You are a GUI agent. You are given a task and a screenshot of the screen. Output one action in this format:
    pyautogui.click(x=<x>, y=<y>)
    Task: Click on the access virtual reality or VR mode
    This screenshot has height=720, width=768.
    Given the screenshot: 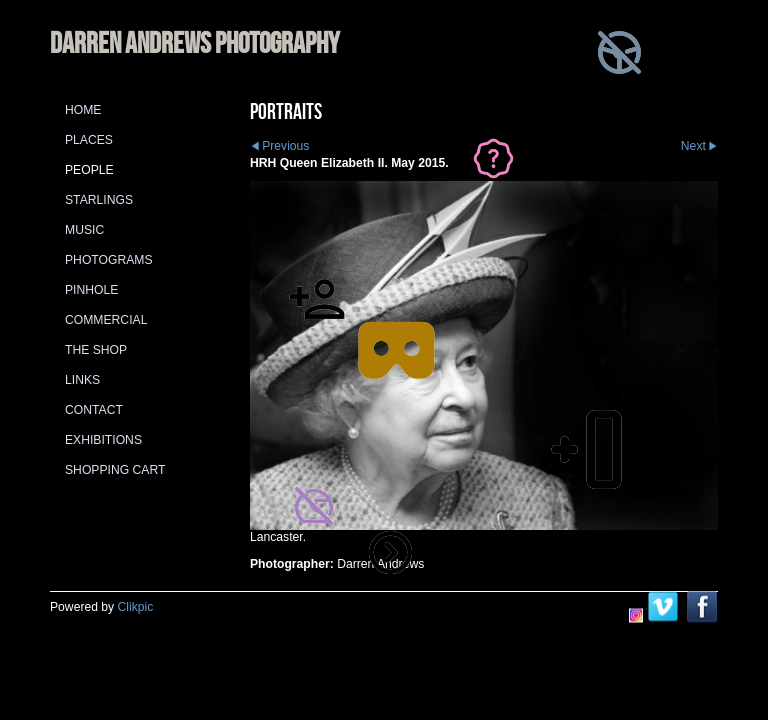 What is the action you would take?
    pyautogui.click(x=396, y=348)
    